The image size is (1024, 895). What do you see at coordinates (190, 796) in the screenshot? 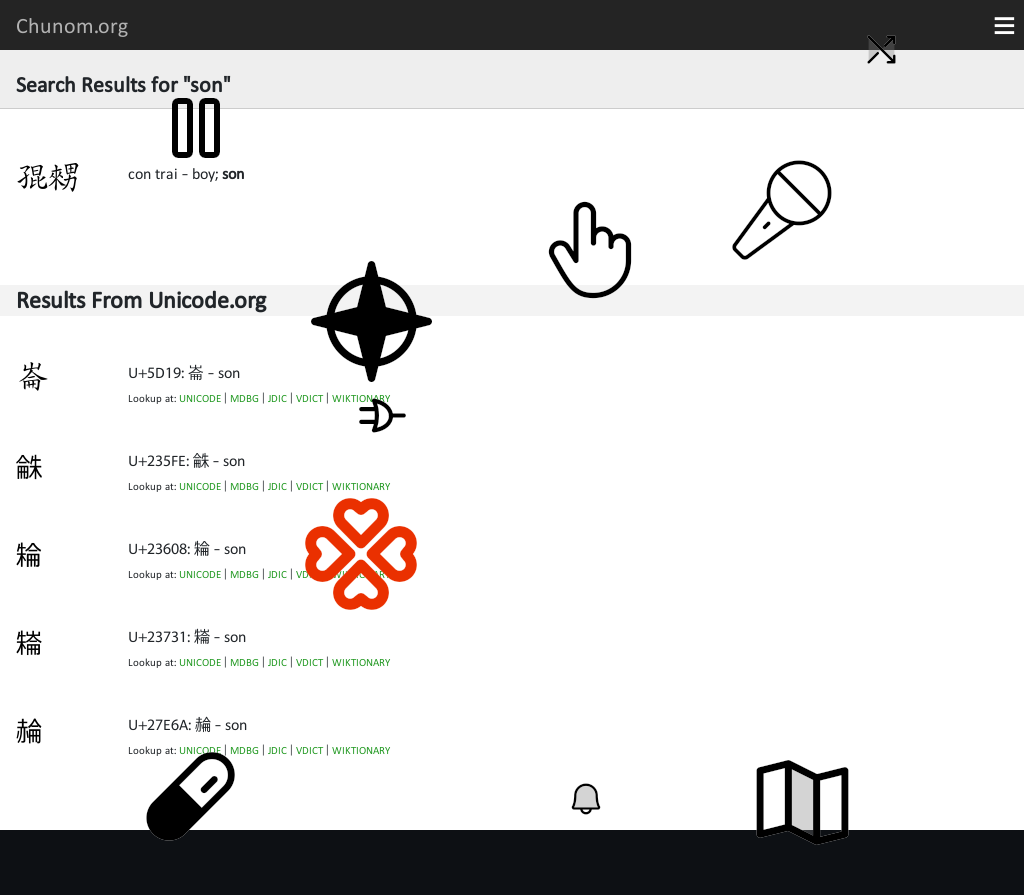
I see `access medication reminders or health features` at bounding box center [190, 796].